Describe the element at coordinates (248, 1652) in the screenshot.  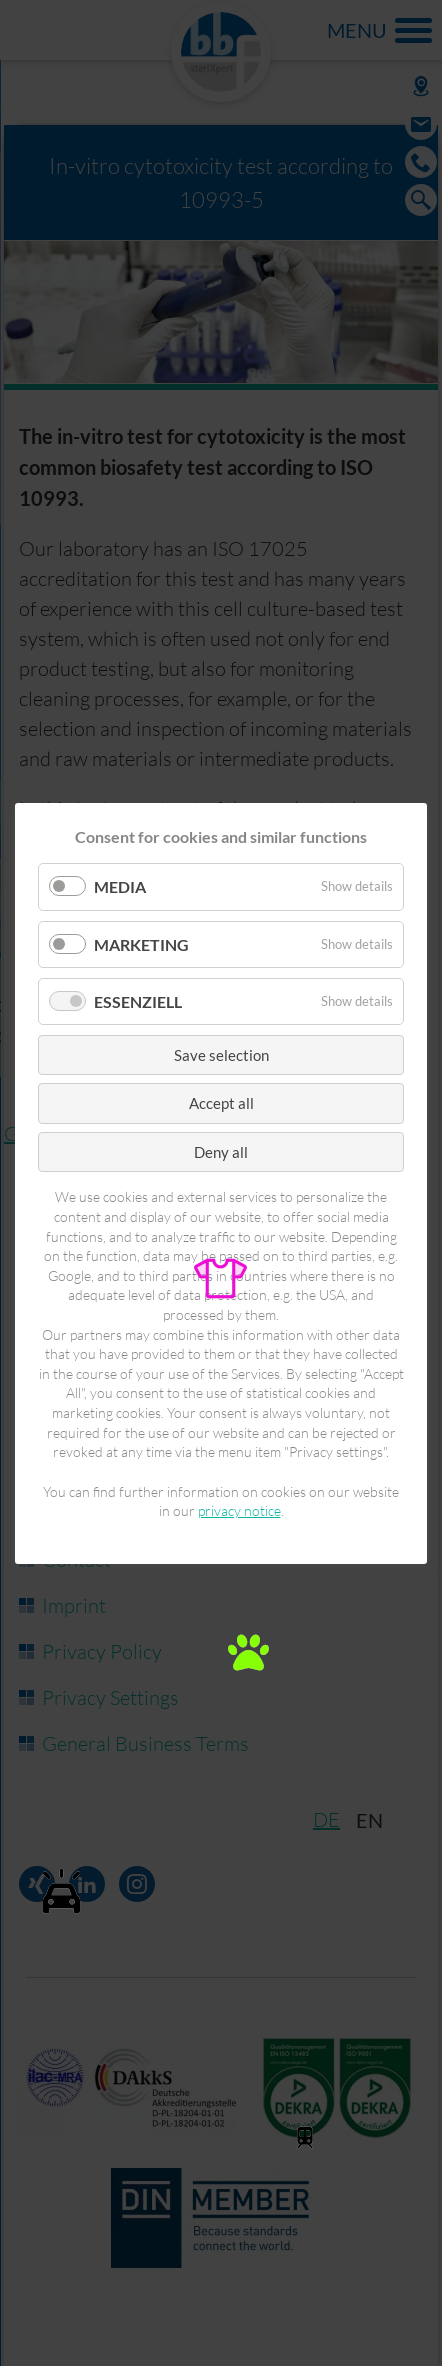
I see `access pet-related features or settings` at that location.